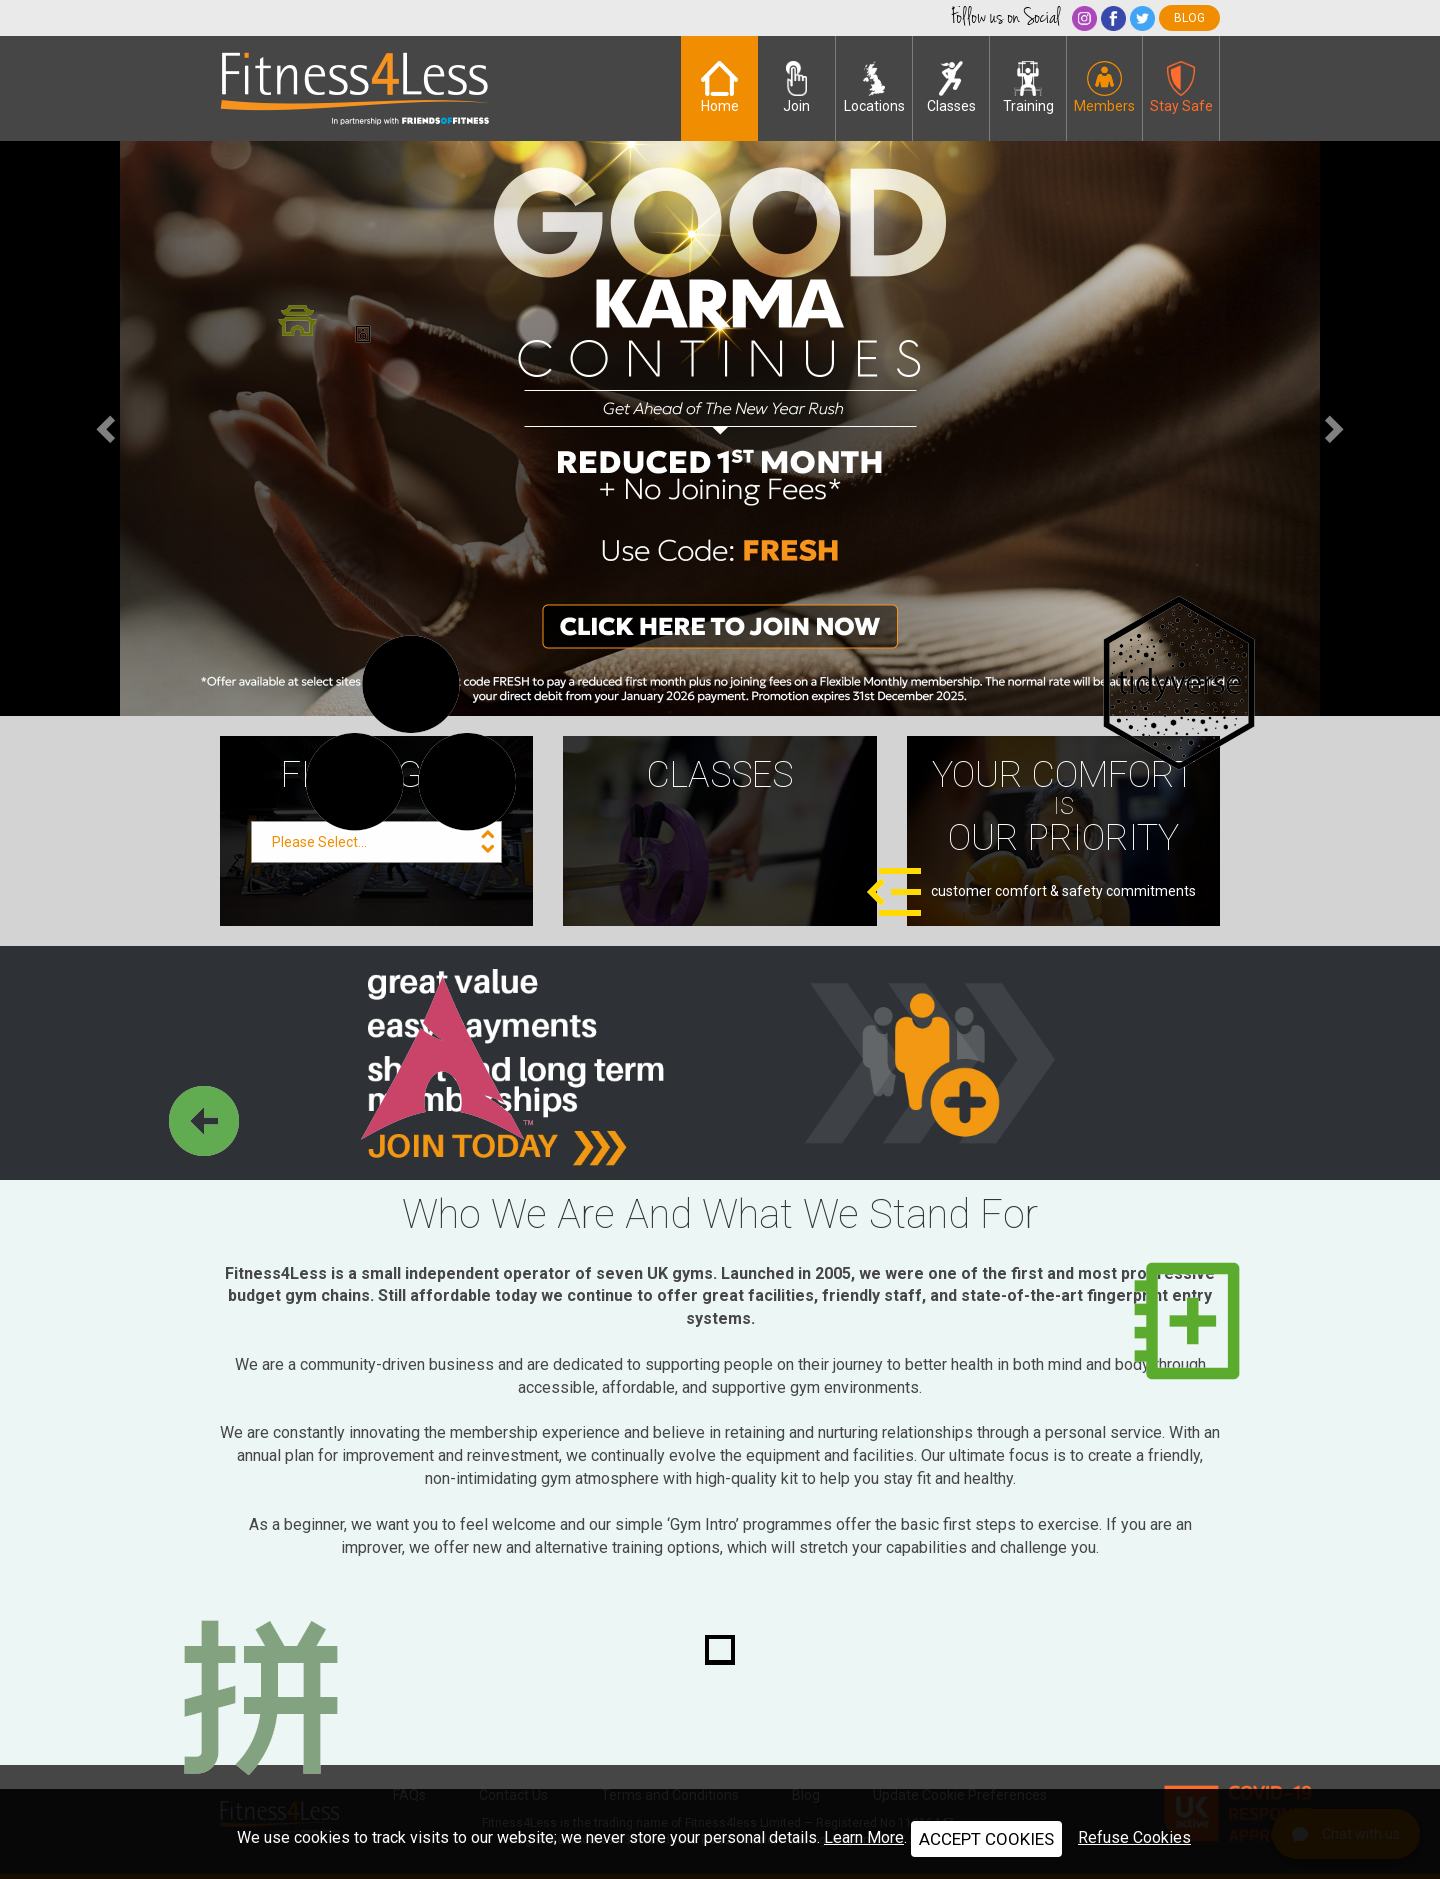 This screenshot has width=1440, height=1879. Describe the element at coordinates (411, 733) in the screenshot. I see `julia programming language logo` at that location.